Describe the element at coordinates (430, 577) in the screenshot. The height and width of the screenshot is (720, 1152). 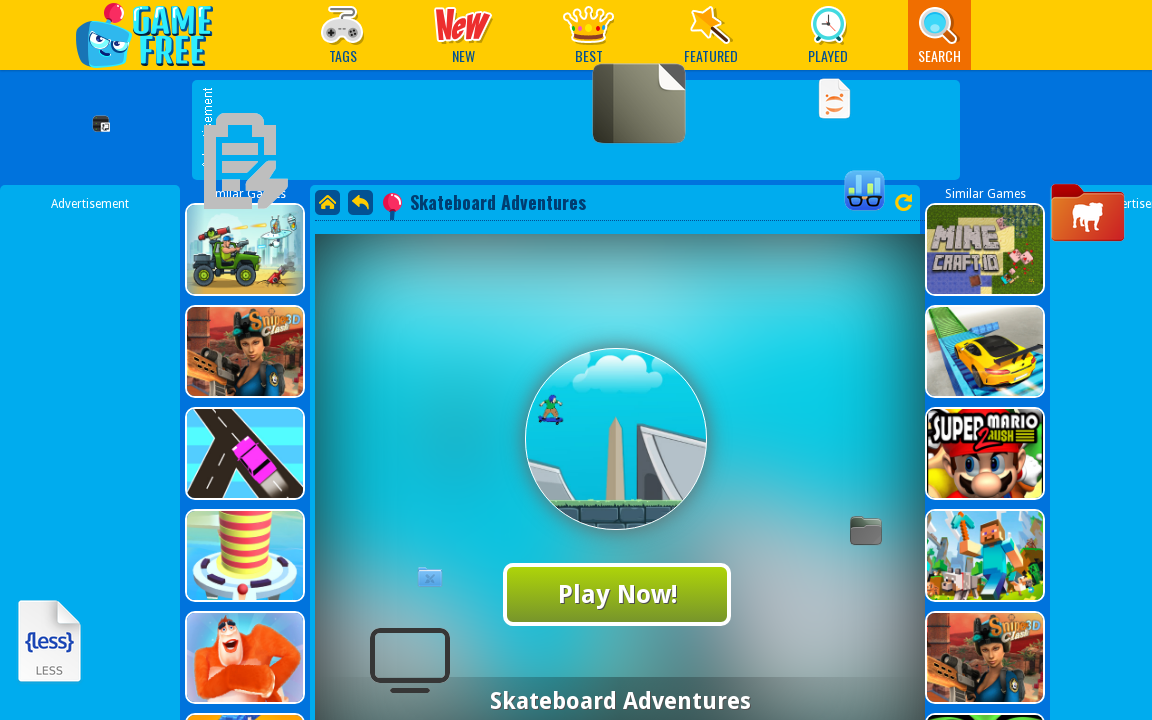
I see `open graphics or design files folder` at that location.